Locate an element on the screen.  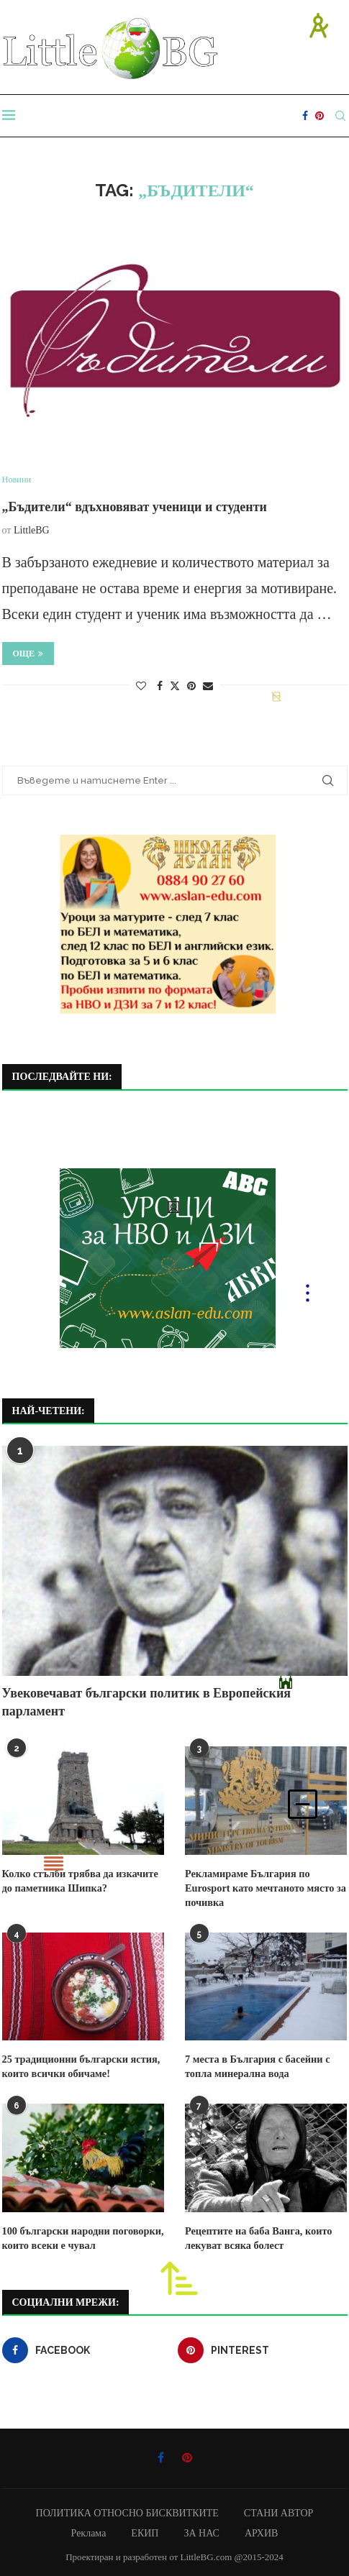
access drawing or drafting tools is located at coordinates (318, 26).